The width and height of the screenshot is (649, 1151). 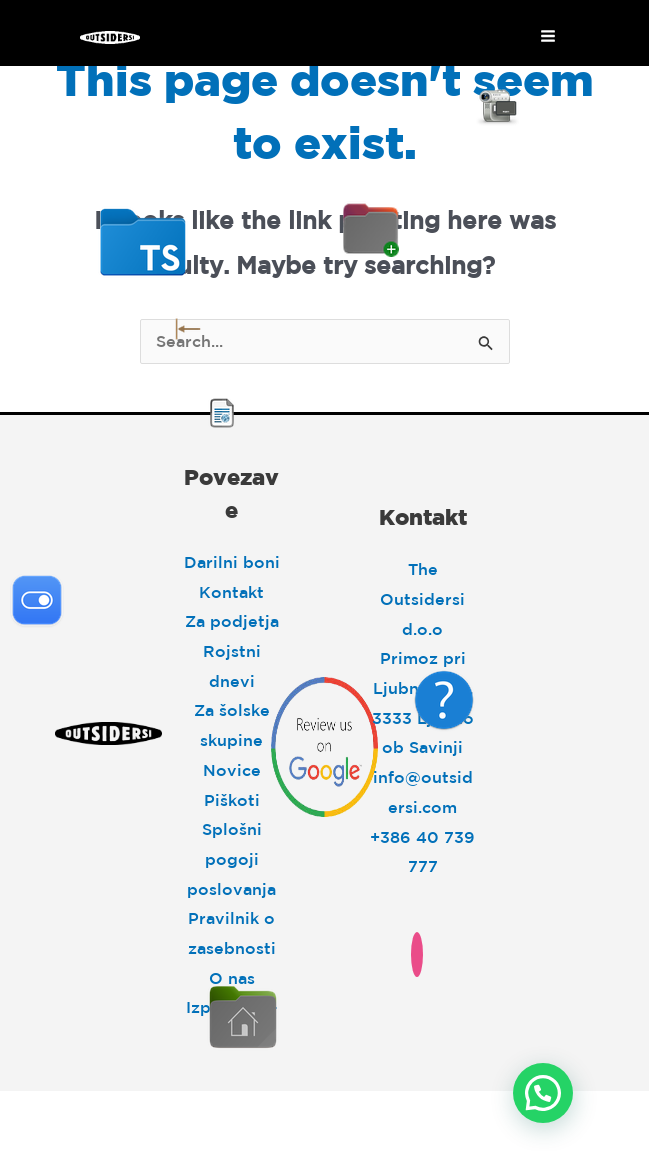 I want to click on access your home folder, so click(x=243, y=1017).